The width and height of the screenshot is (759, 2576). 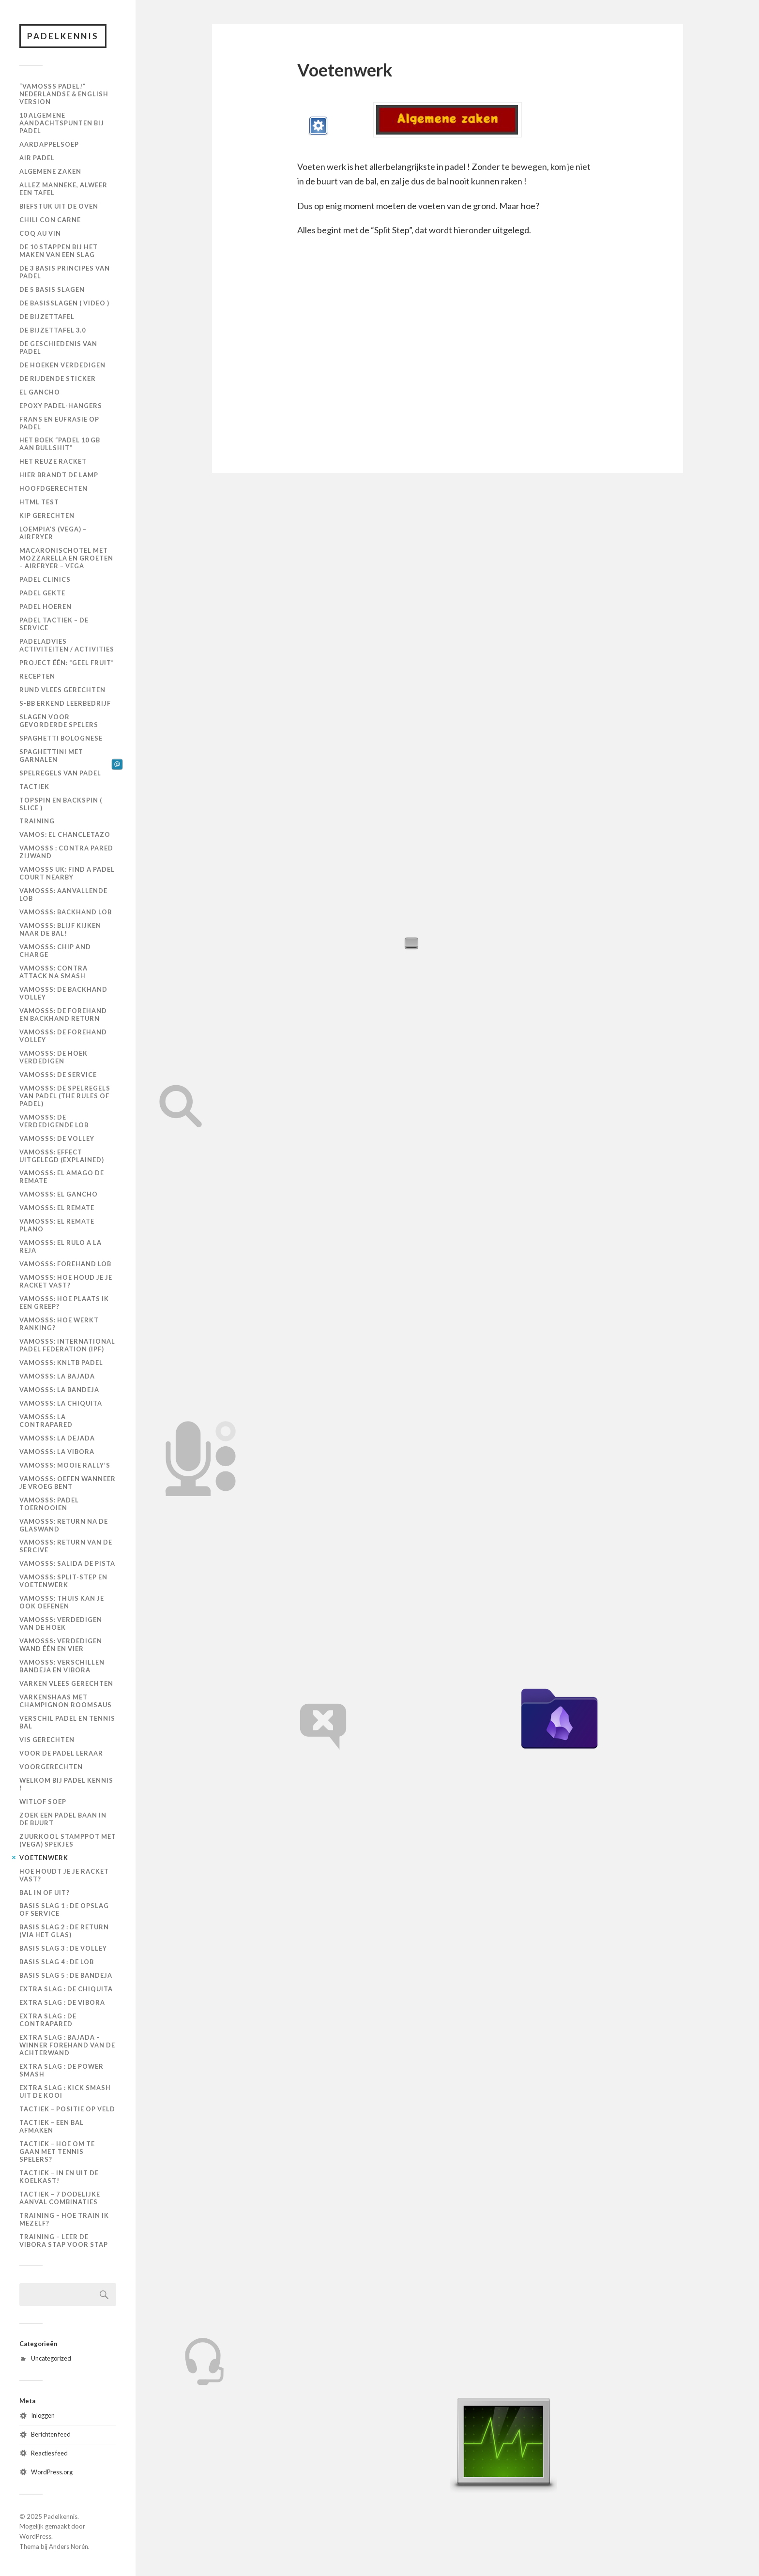 What do you see at coordinates (117, 764) in the screenshot?
I see `manage linked online accounts` at bounding box center [117, 764].